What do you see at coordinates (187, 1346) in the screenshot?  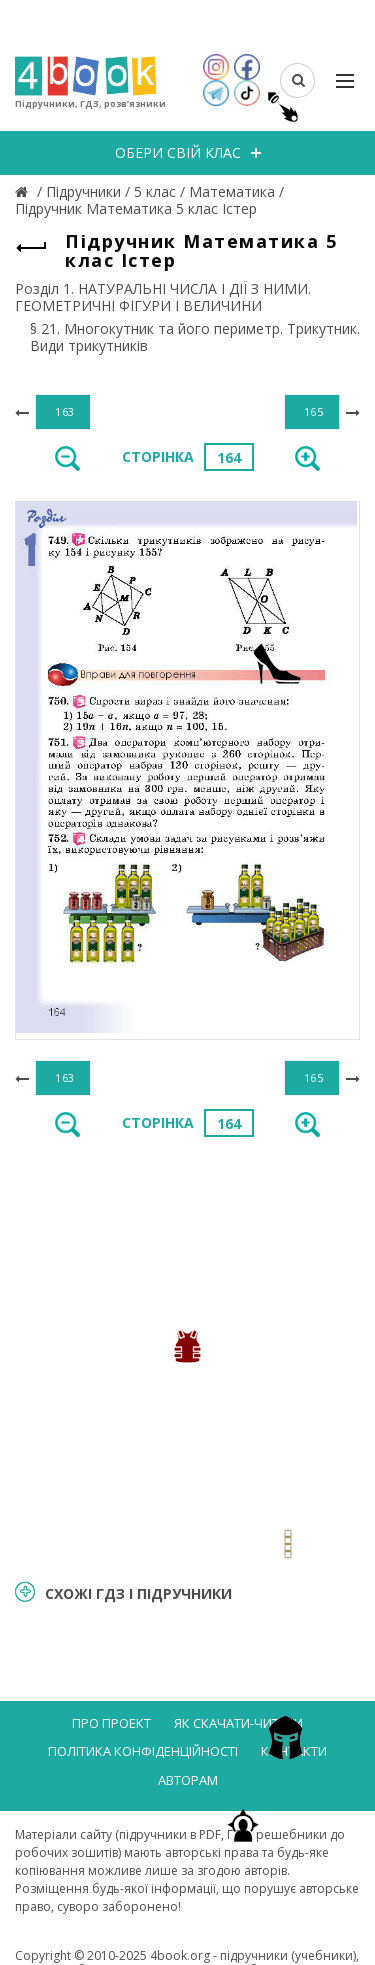 I see `equip body armor or protective gear` at bounding box center [187, 1346].